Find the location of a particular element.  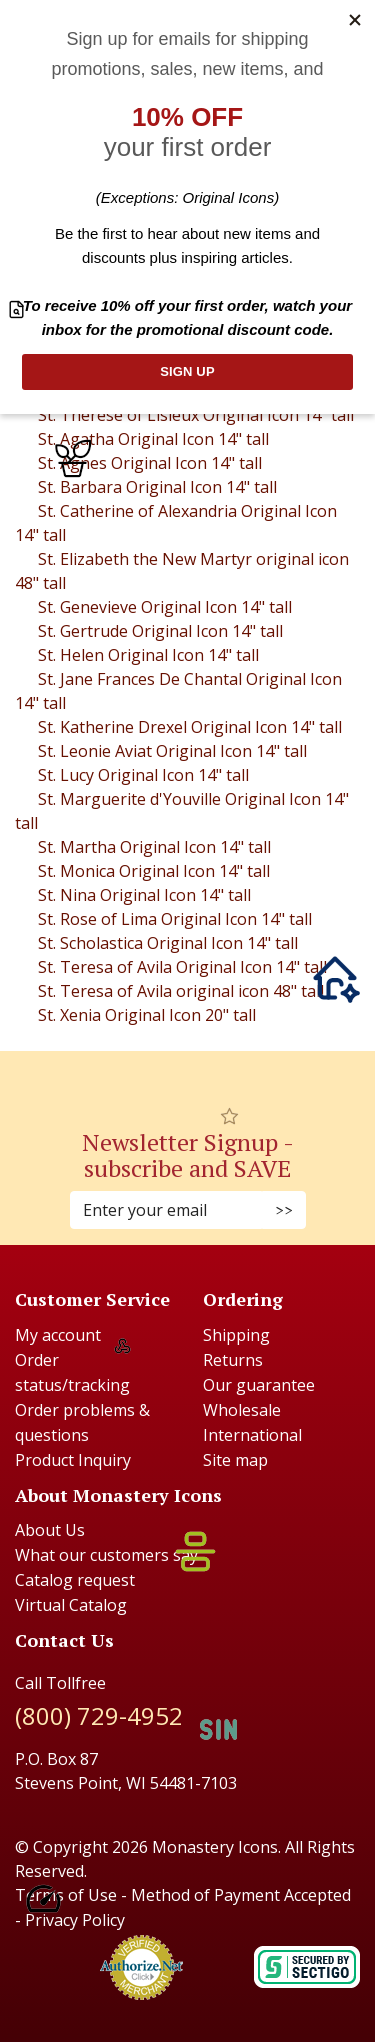

configure webhook integrations is located at coordinates (122, 1345).